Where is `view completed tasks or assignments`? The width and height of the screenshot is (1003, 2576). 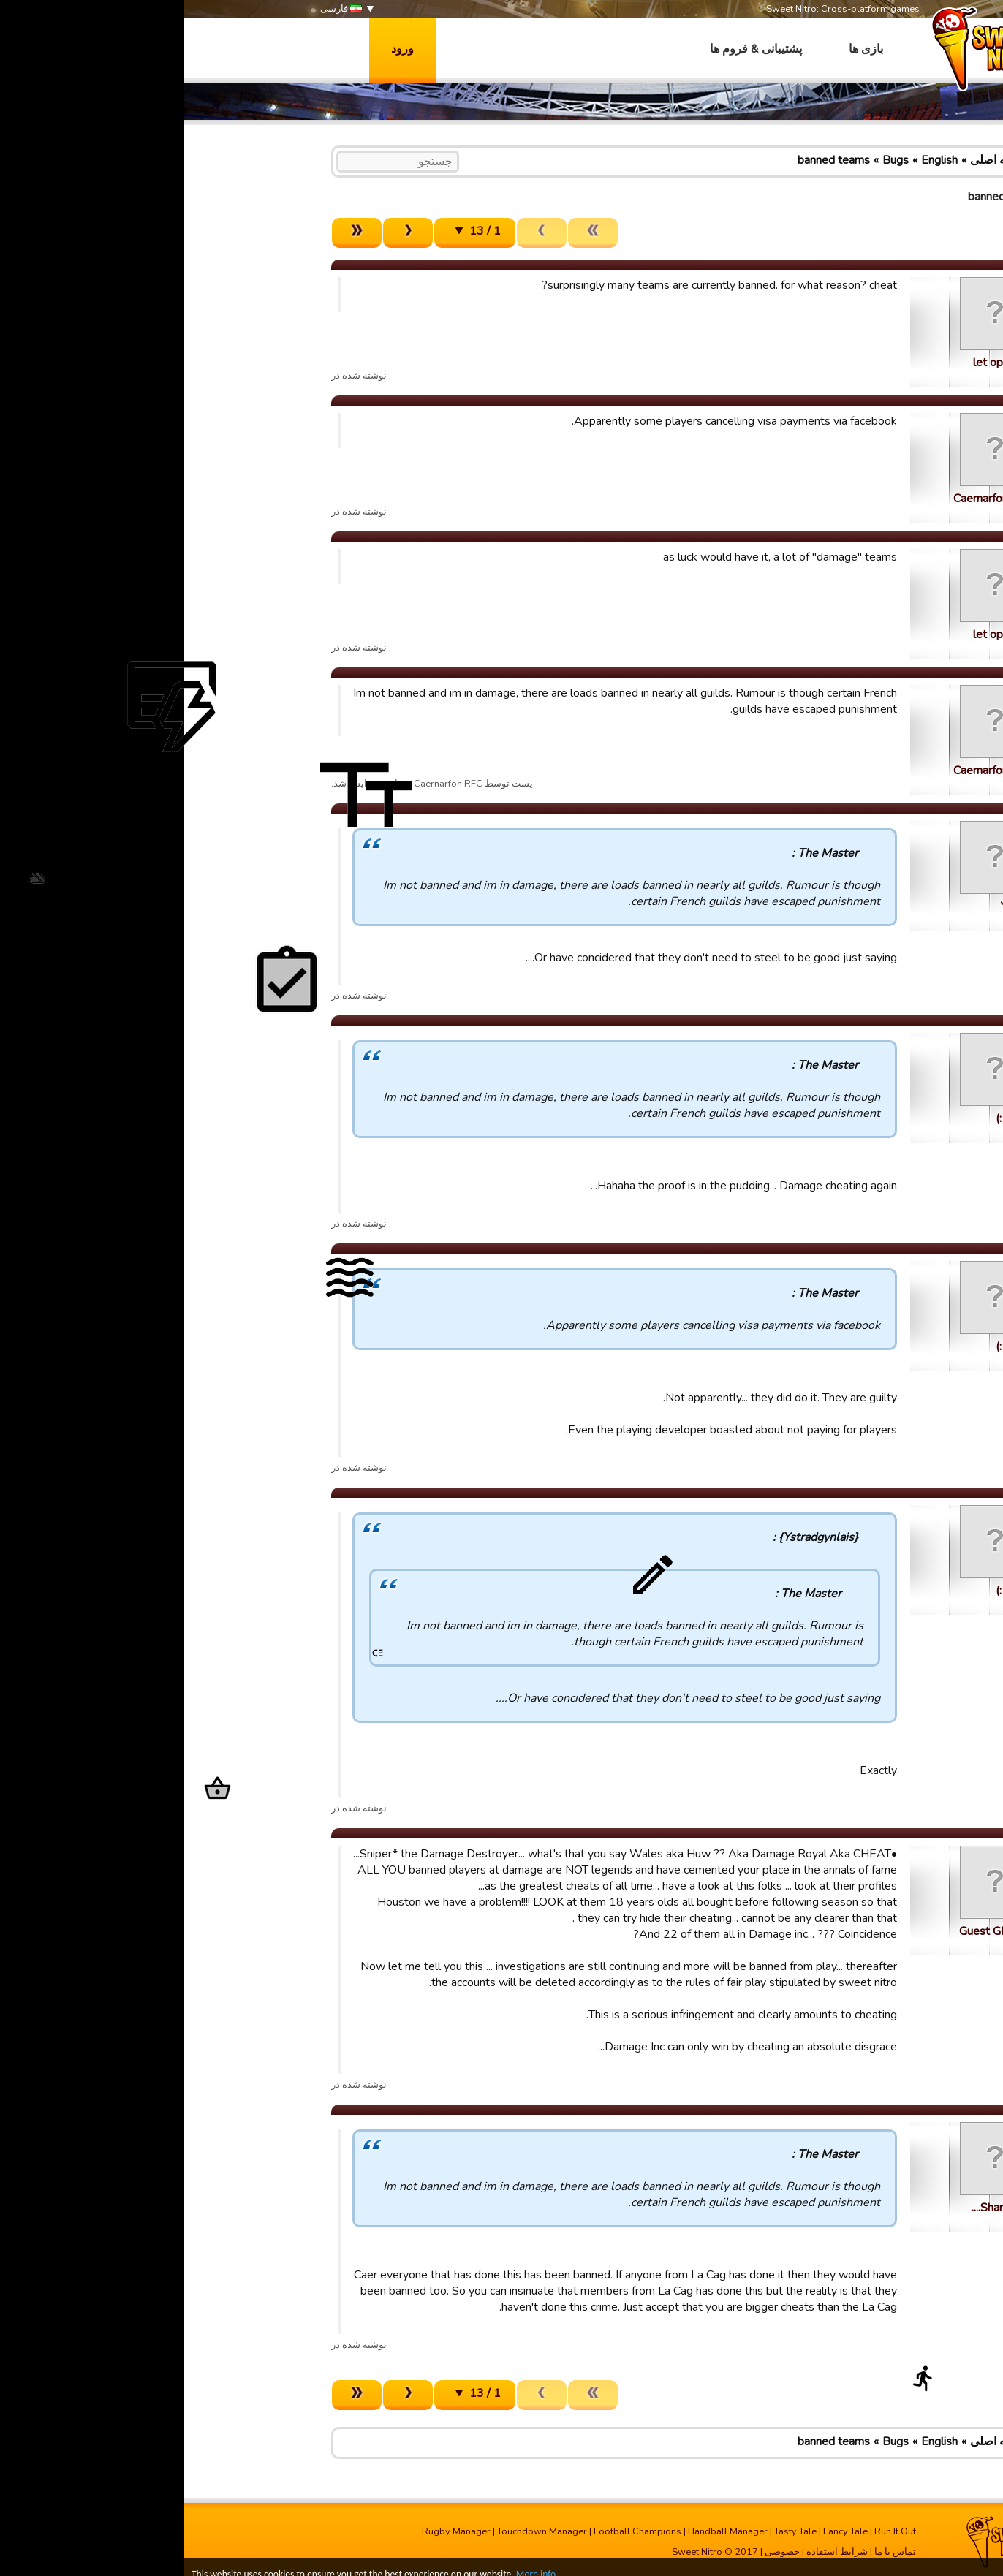 view completed tasks or assignments is located at coordinates (287, 982).